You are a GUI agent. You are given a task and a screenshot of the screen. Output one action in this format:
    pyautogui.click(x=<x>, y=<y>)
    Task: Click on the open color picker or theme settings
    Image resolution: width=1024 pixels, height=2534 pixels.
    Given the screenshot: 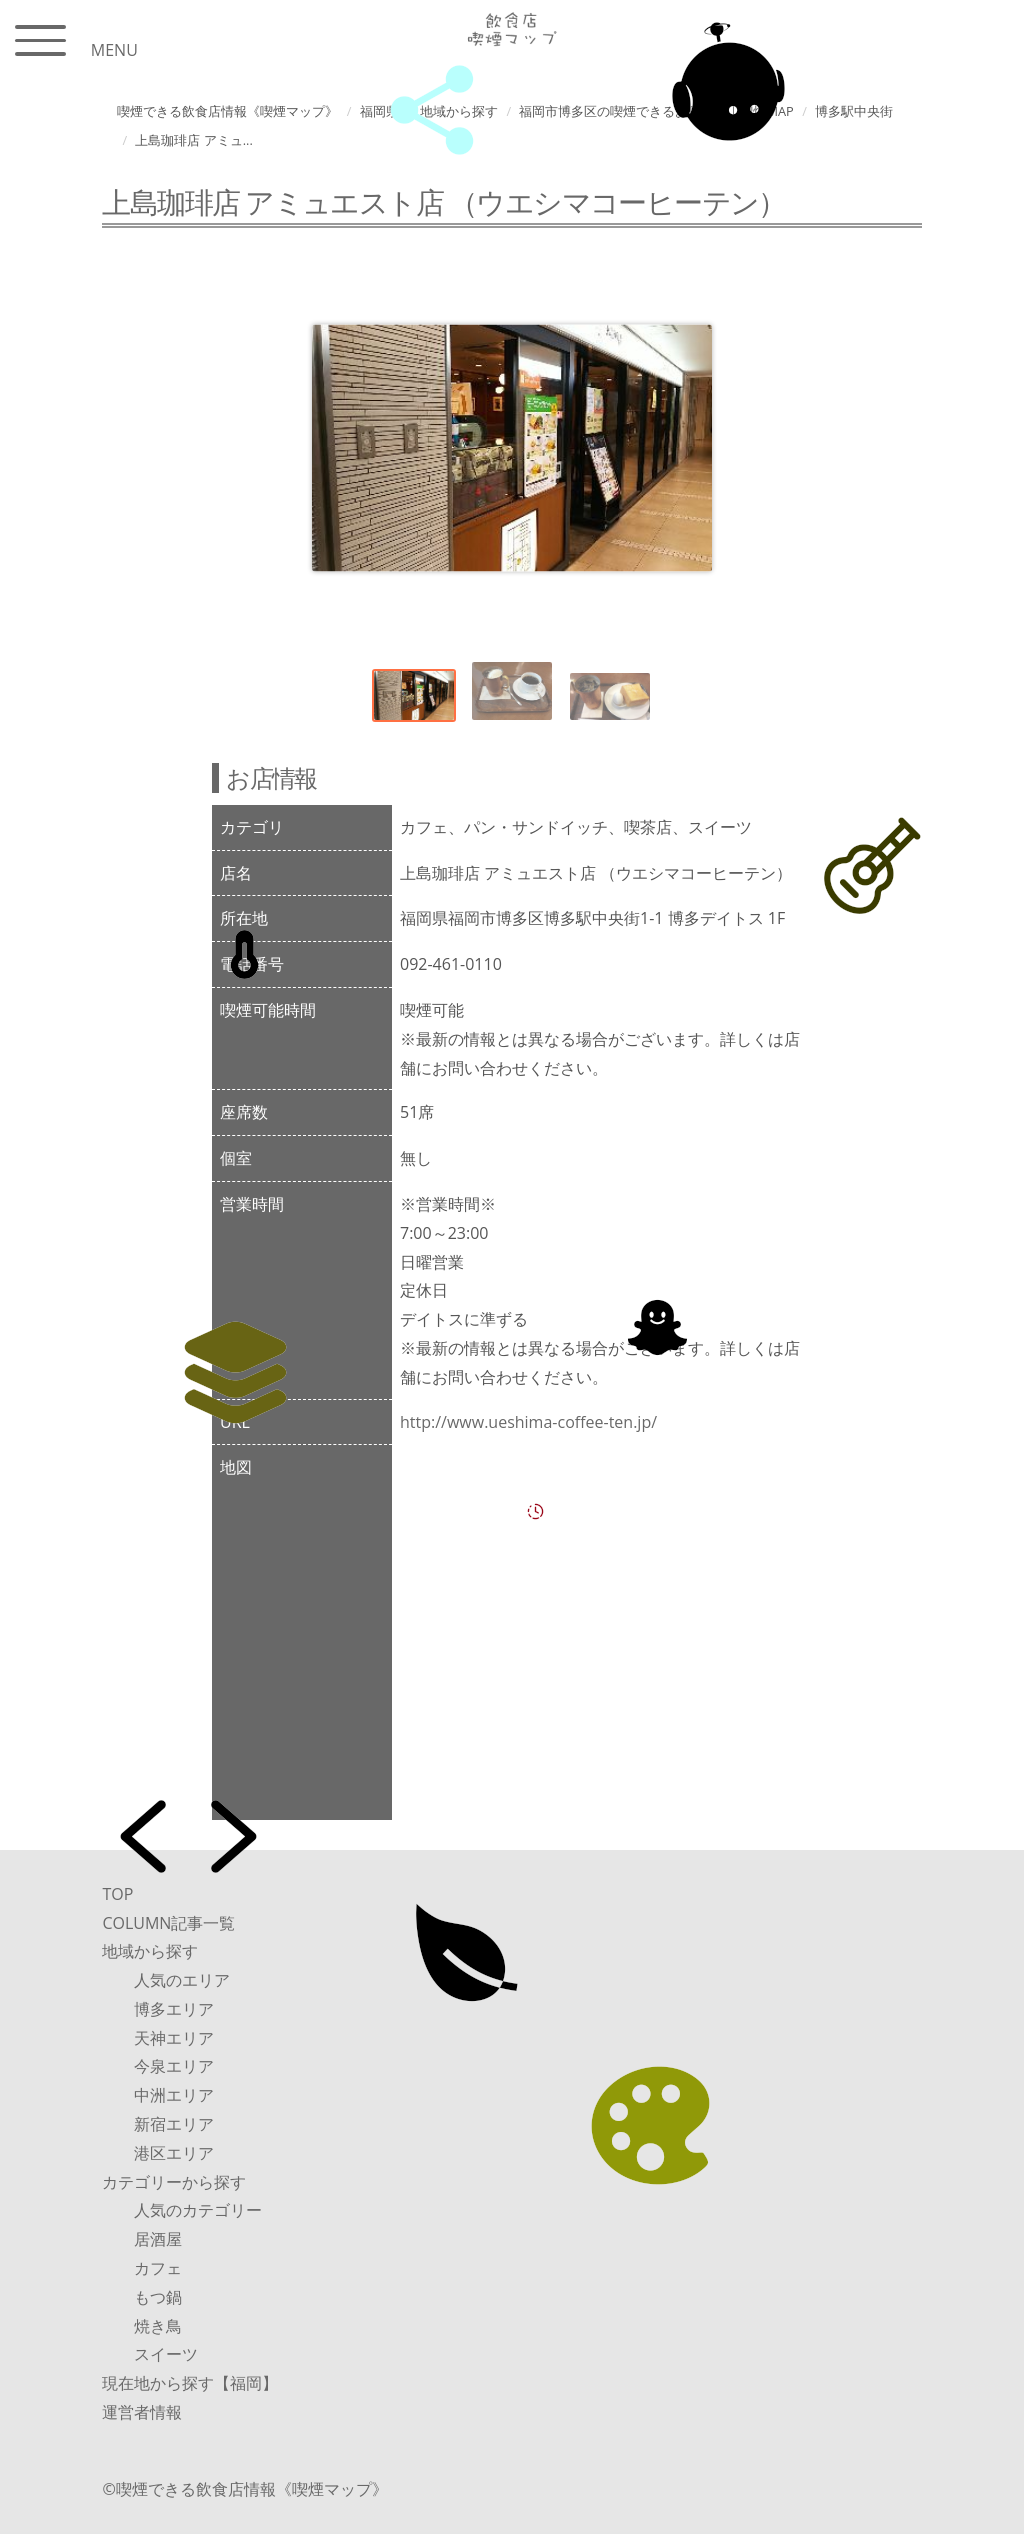 What is the action you would take?
    pyautogui.click(x=650, y=2125)
    